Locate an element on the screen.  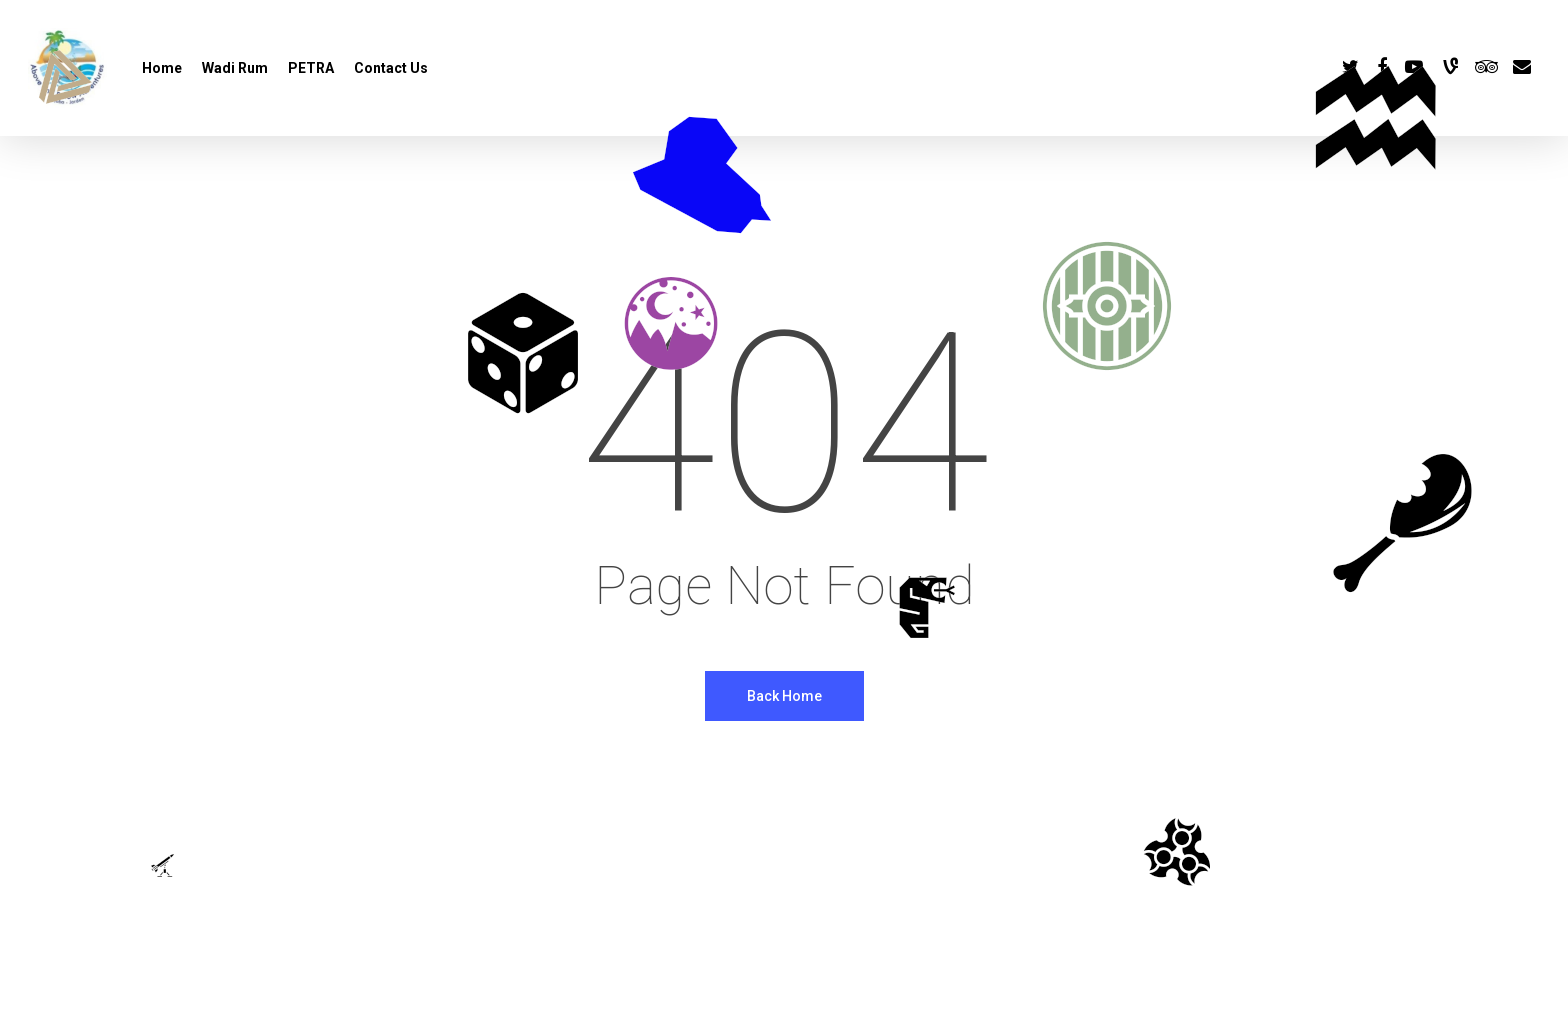
a throwing star or shuriken weapon in a game inventory is located at coordinates (1176, 851).